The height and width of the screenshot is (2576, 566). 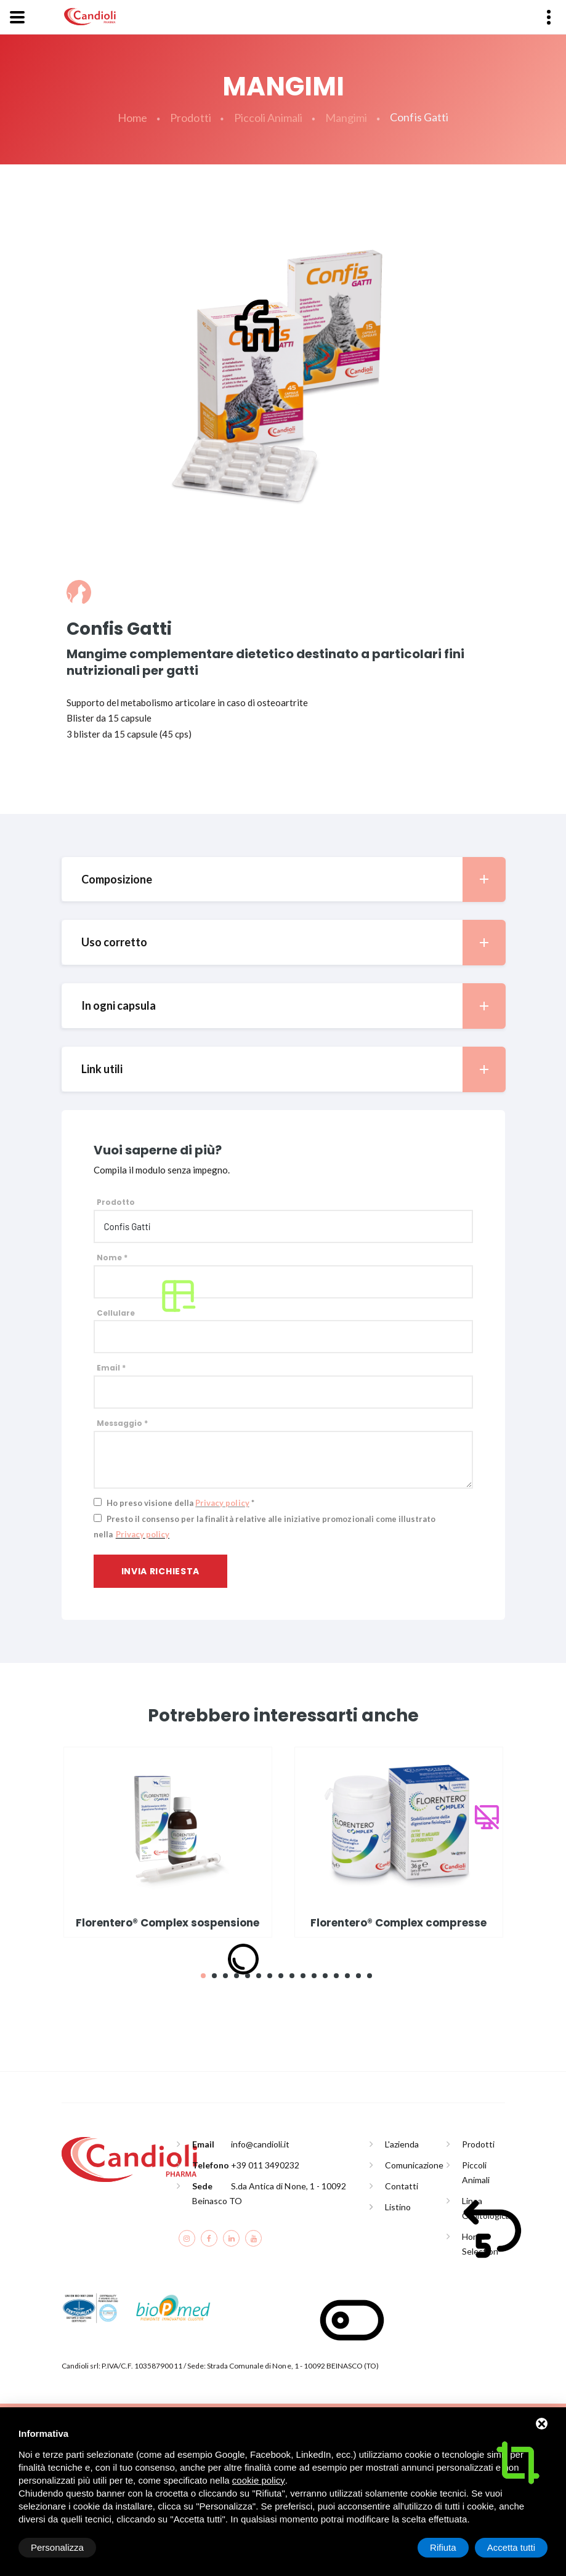 I want to click on remove a row or column from a table, so click(x=178, y=1296).